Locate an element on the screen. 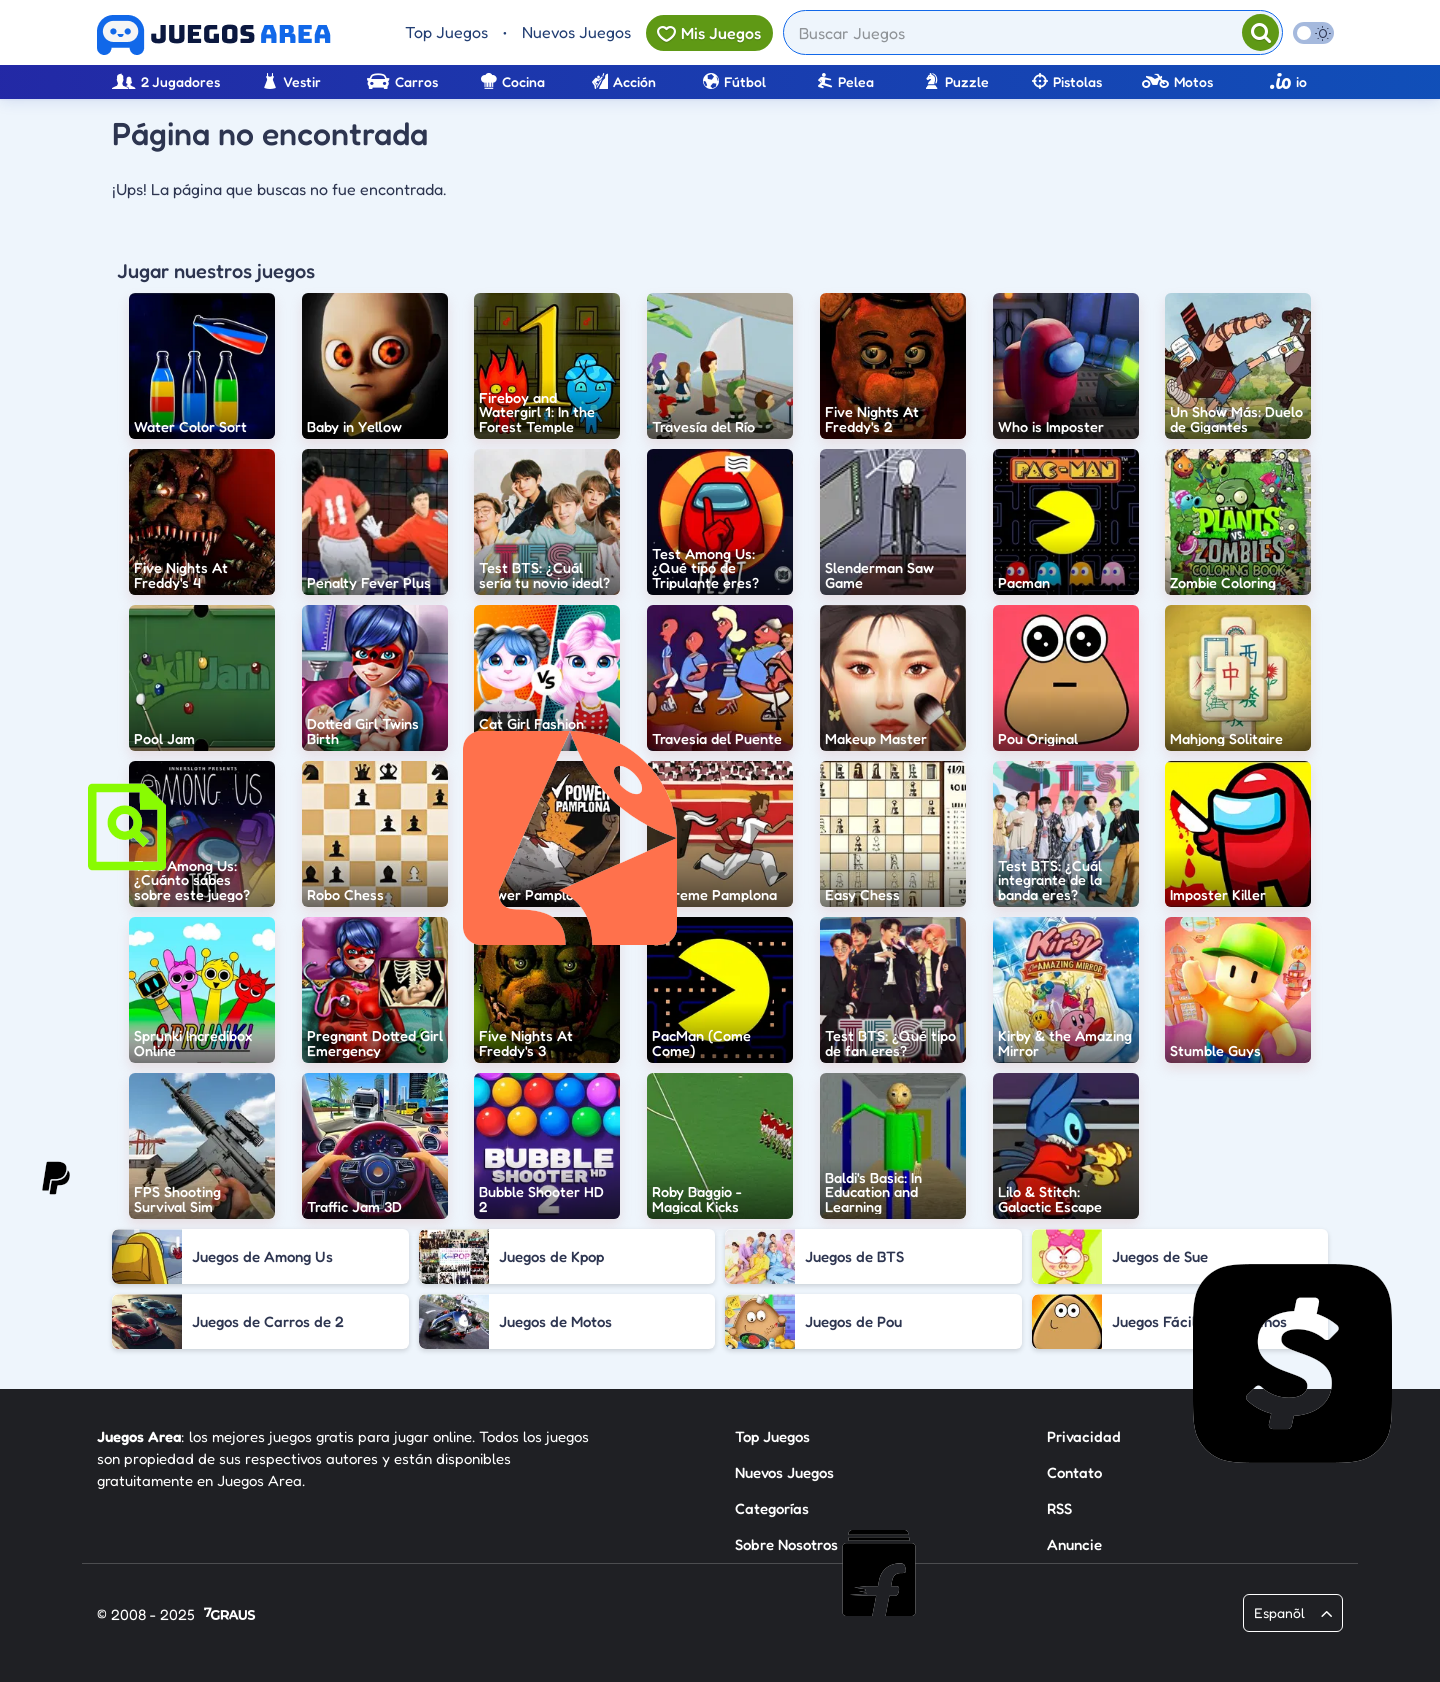 The height and width of the screenshot is (1682, 1440). open Cash App is located at coordinates (1292, 1363).